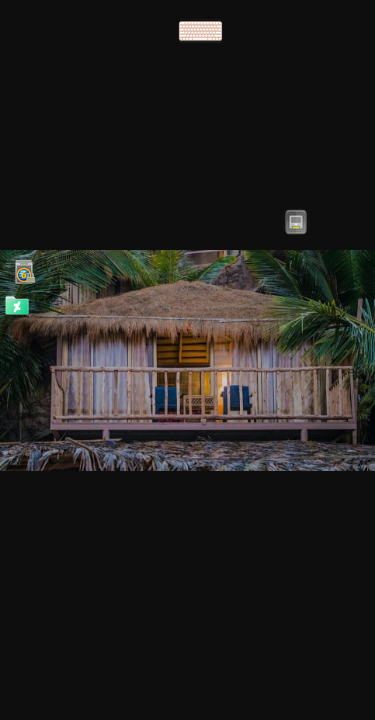 The image size is (375, 720). I want to click on open your DeviantArt downloads folder, so click(17, 306).